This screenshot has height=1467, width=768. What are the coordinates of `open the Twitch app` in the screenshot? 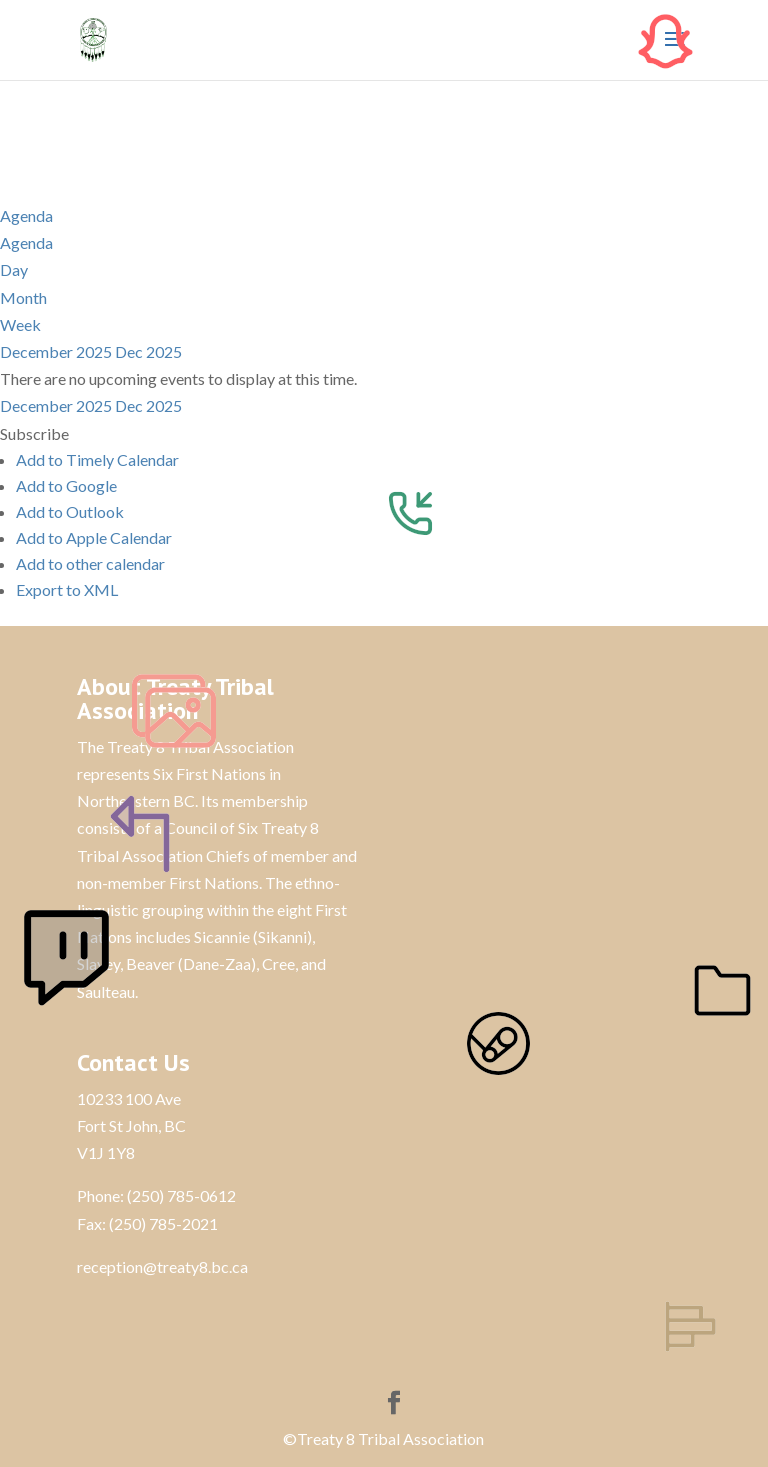 It's located at (66, 952).